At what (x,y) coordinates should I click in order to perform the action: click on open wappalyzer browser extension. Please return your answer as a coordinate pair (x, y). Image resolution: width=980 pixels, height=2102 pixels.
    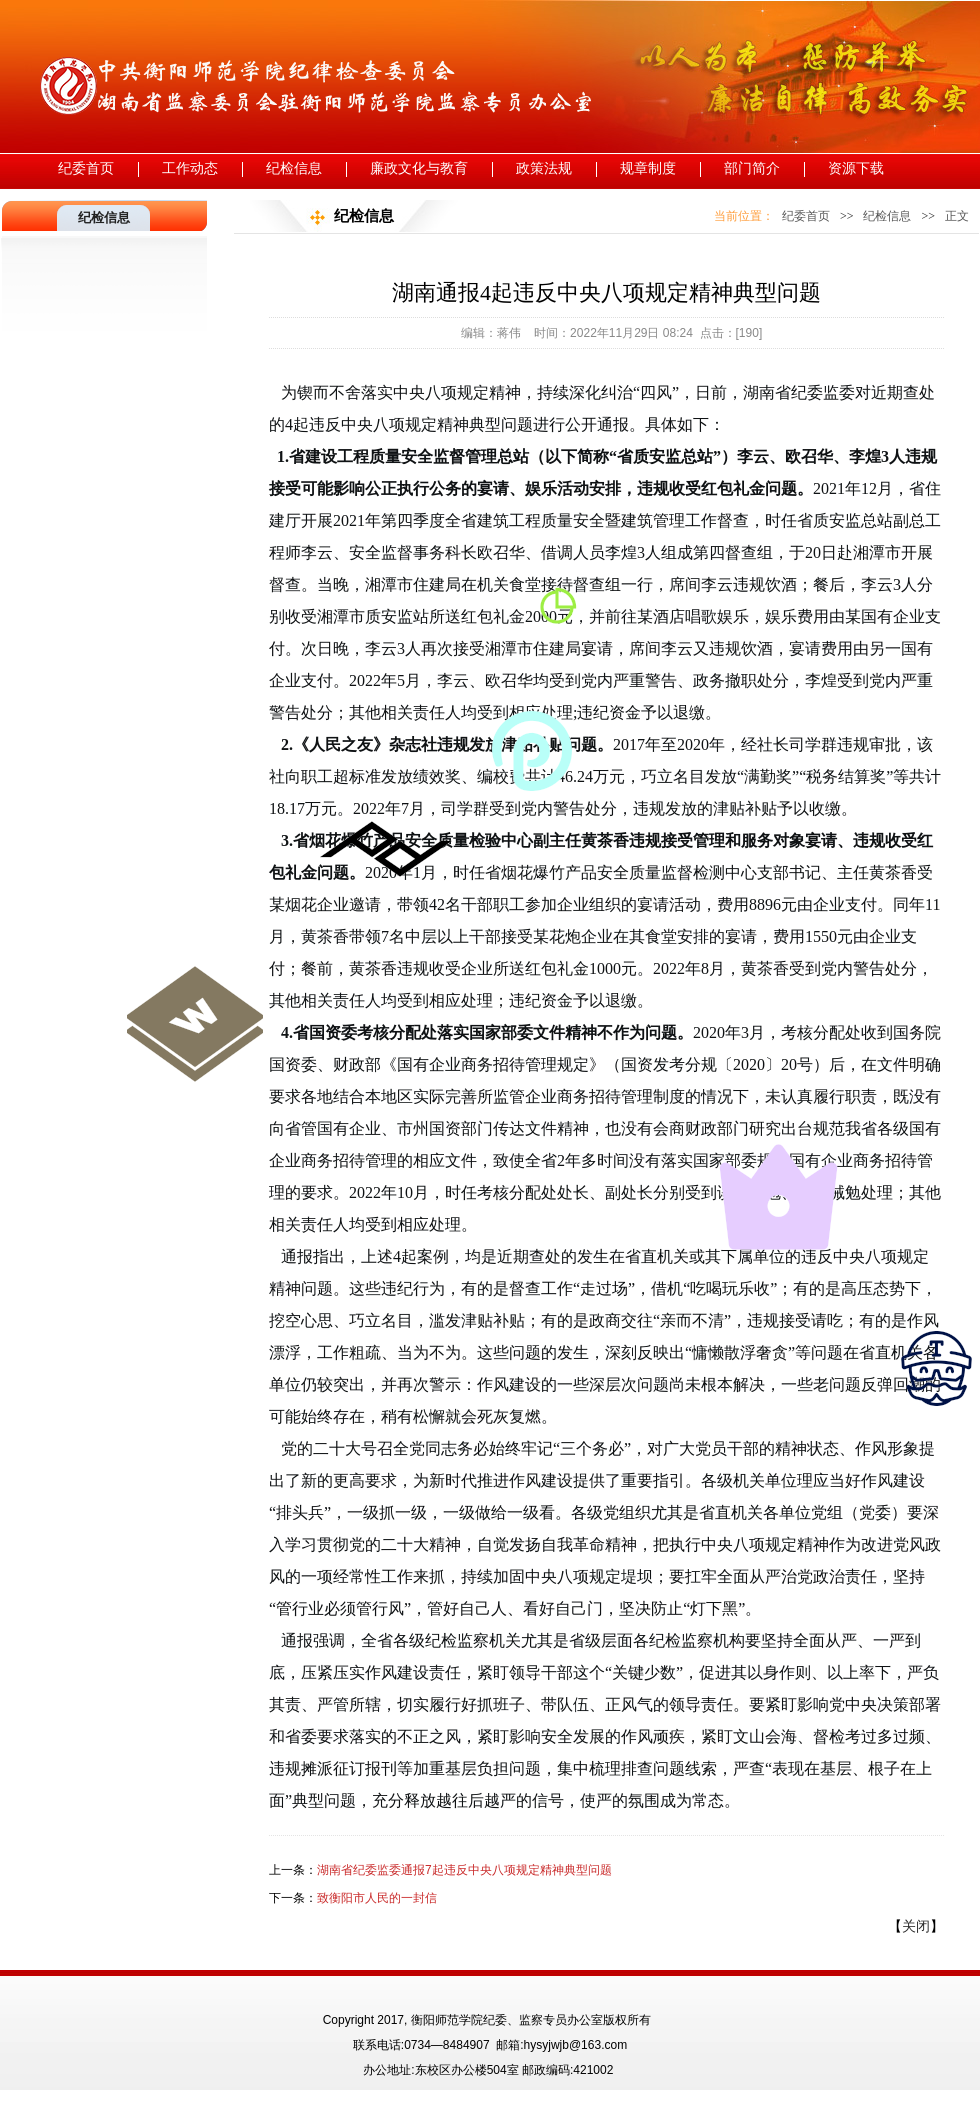
    Looking at the image, I should click on (195, 1024).